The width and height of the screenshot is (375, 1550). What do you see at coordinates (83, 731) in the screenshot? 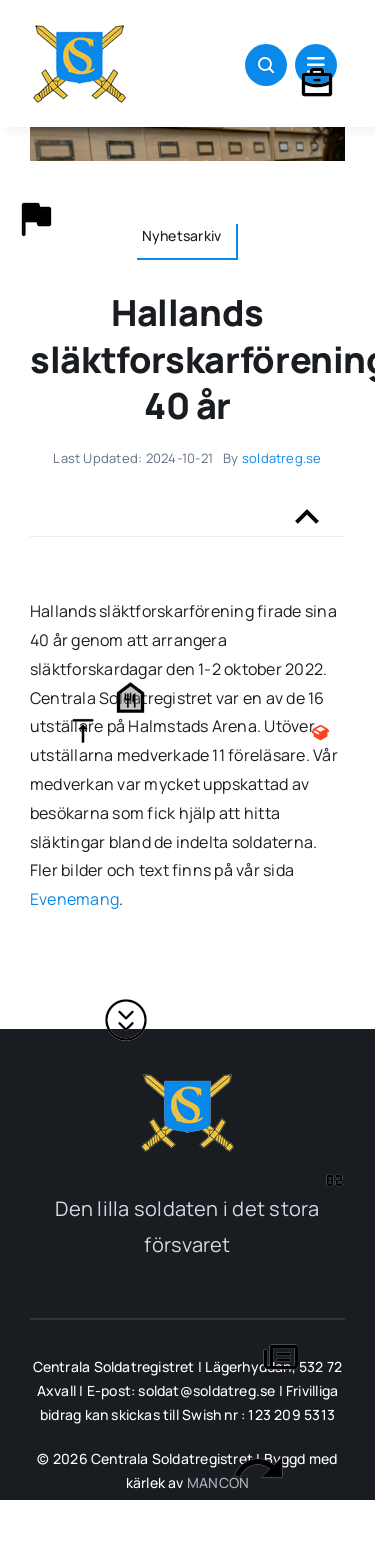
I see `align content to the top` at bounding box center [83, 731].